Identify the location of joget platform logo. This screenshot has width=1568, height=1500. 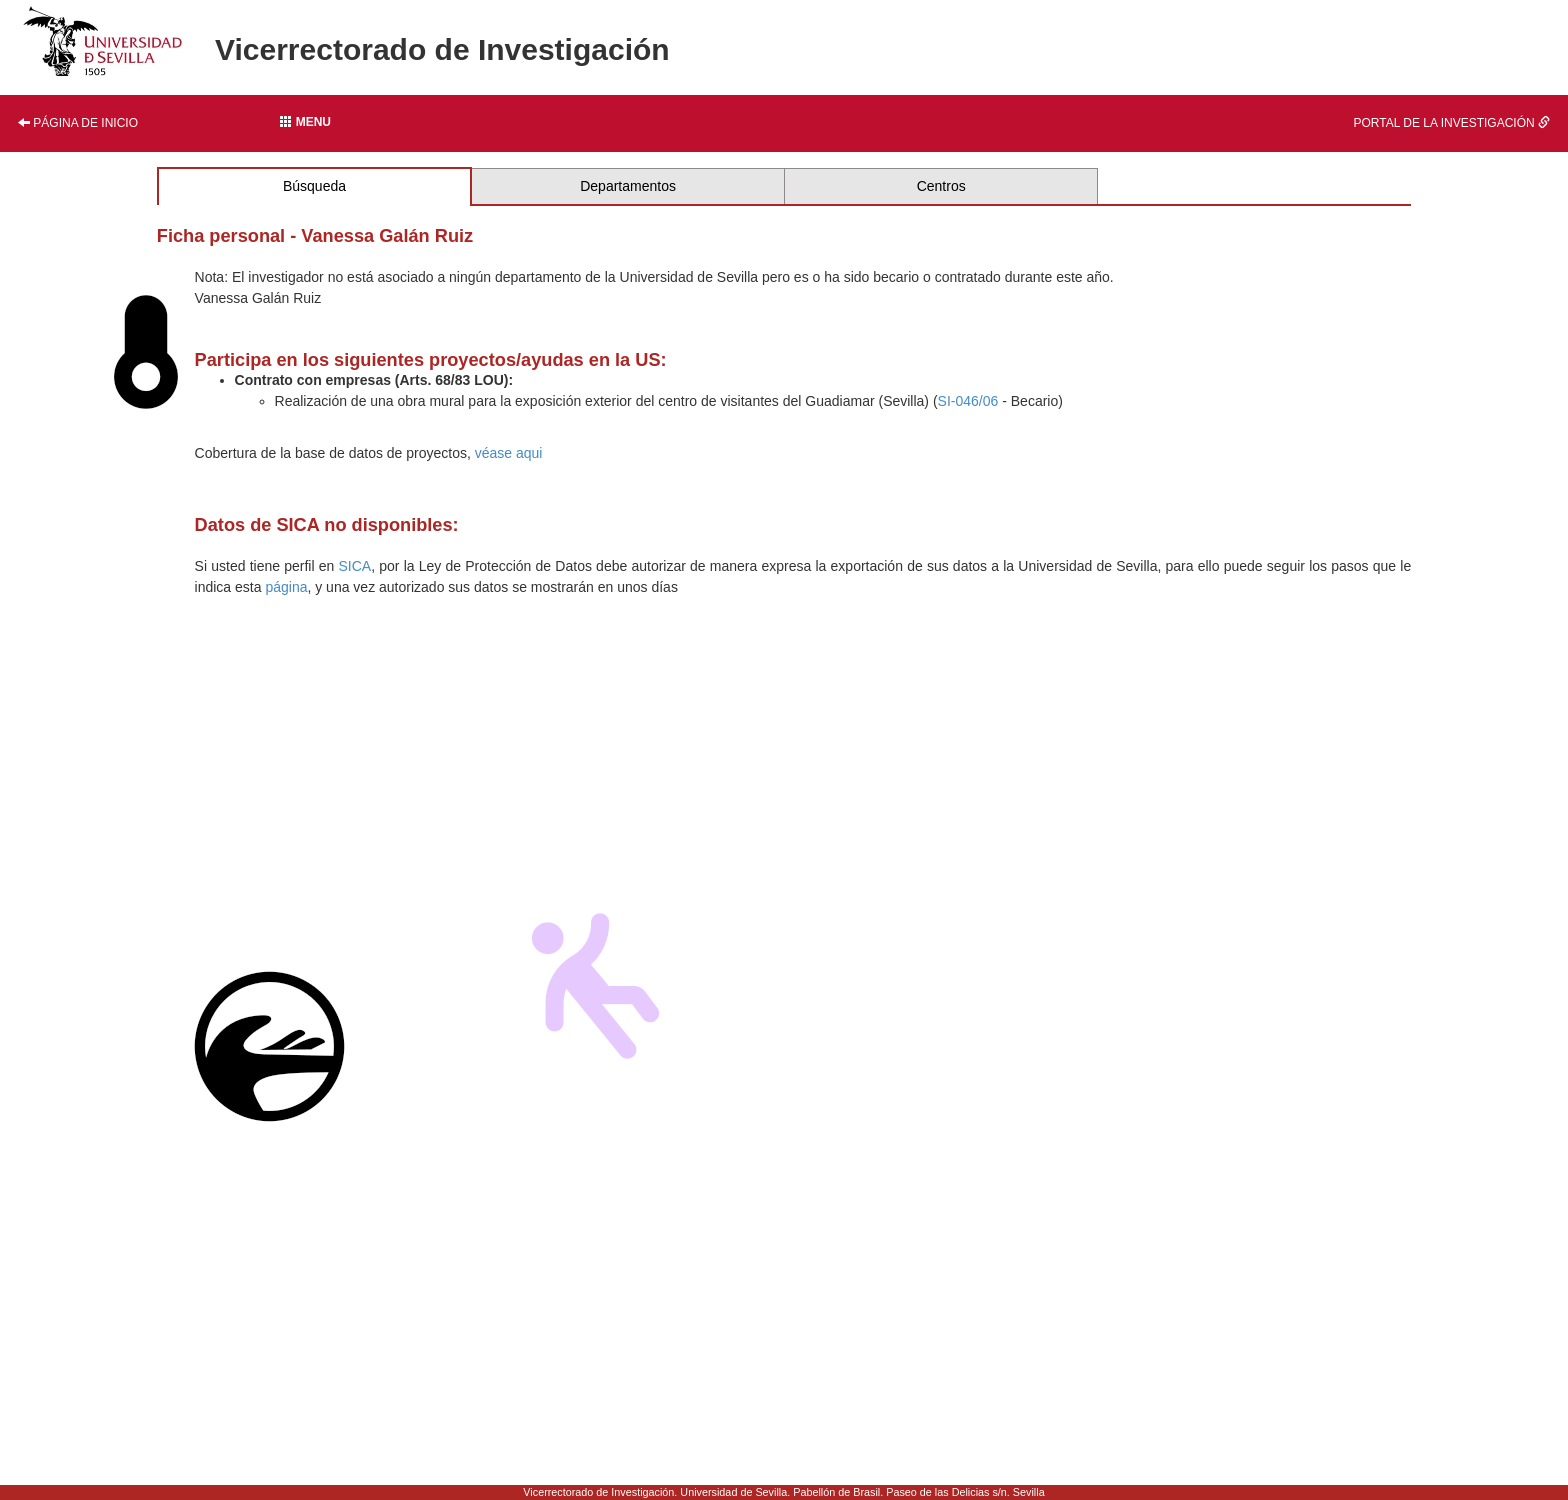
(269, 1046).